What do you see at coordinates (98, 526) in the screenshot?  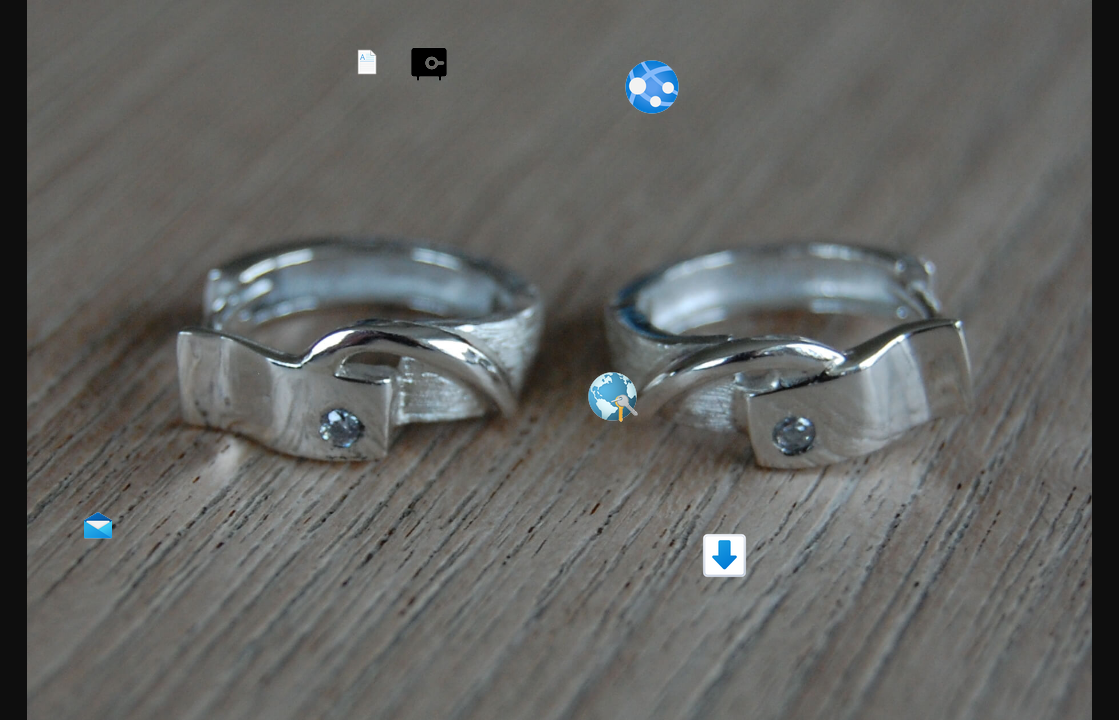 I see `open the mail app` at bounding box center [98, 526].